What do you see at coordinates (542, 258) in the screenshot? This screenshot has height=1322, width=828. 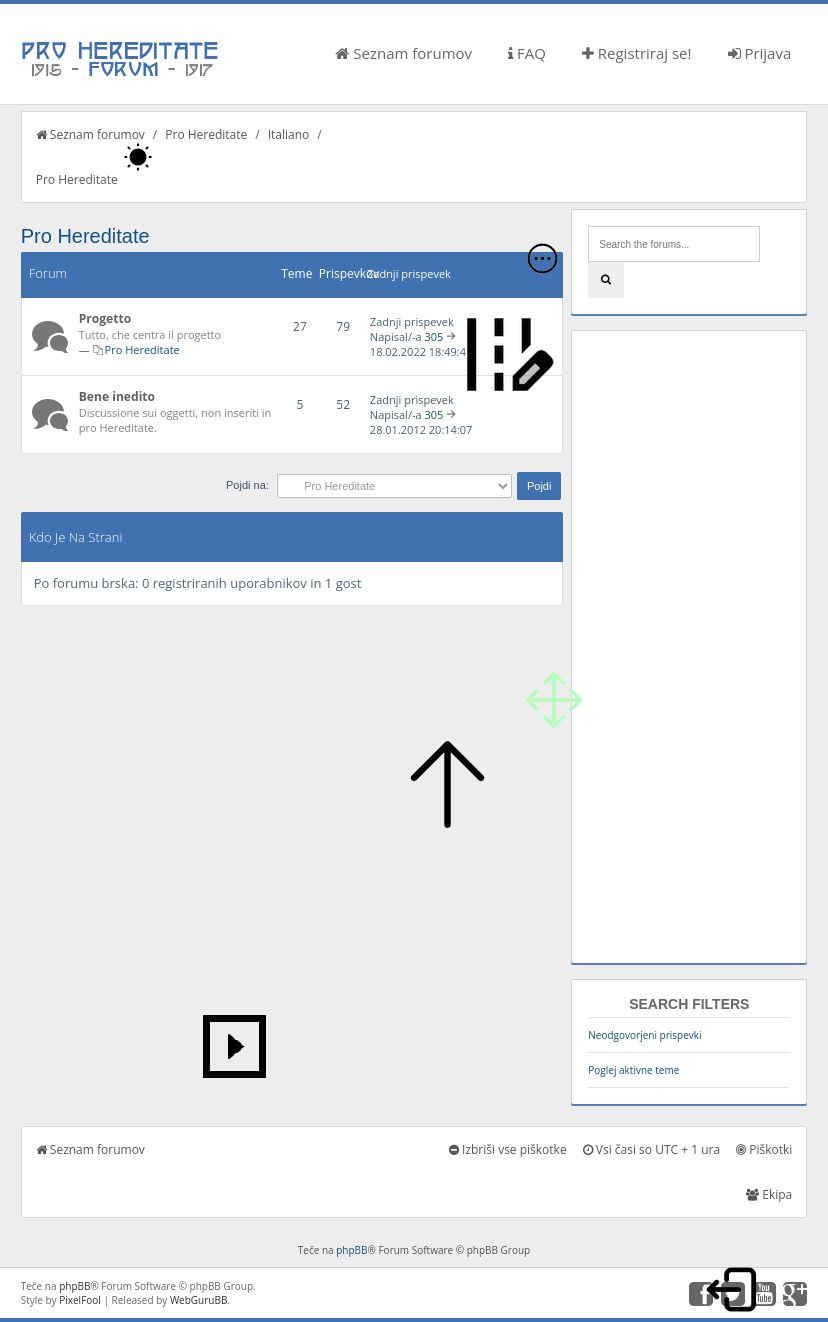 I see `access more options or actions` at bounding box center [542, 258].